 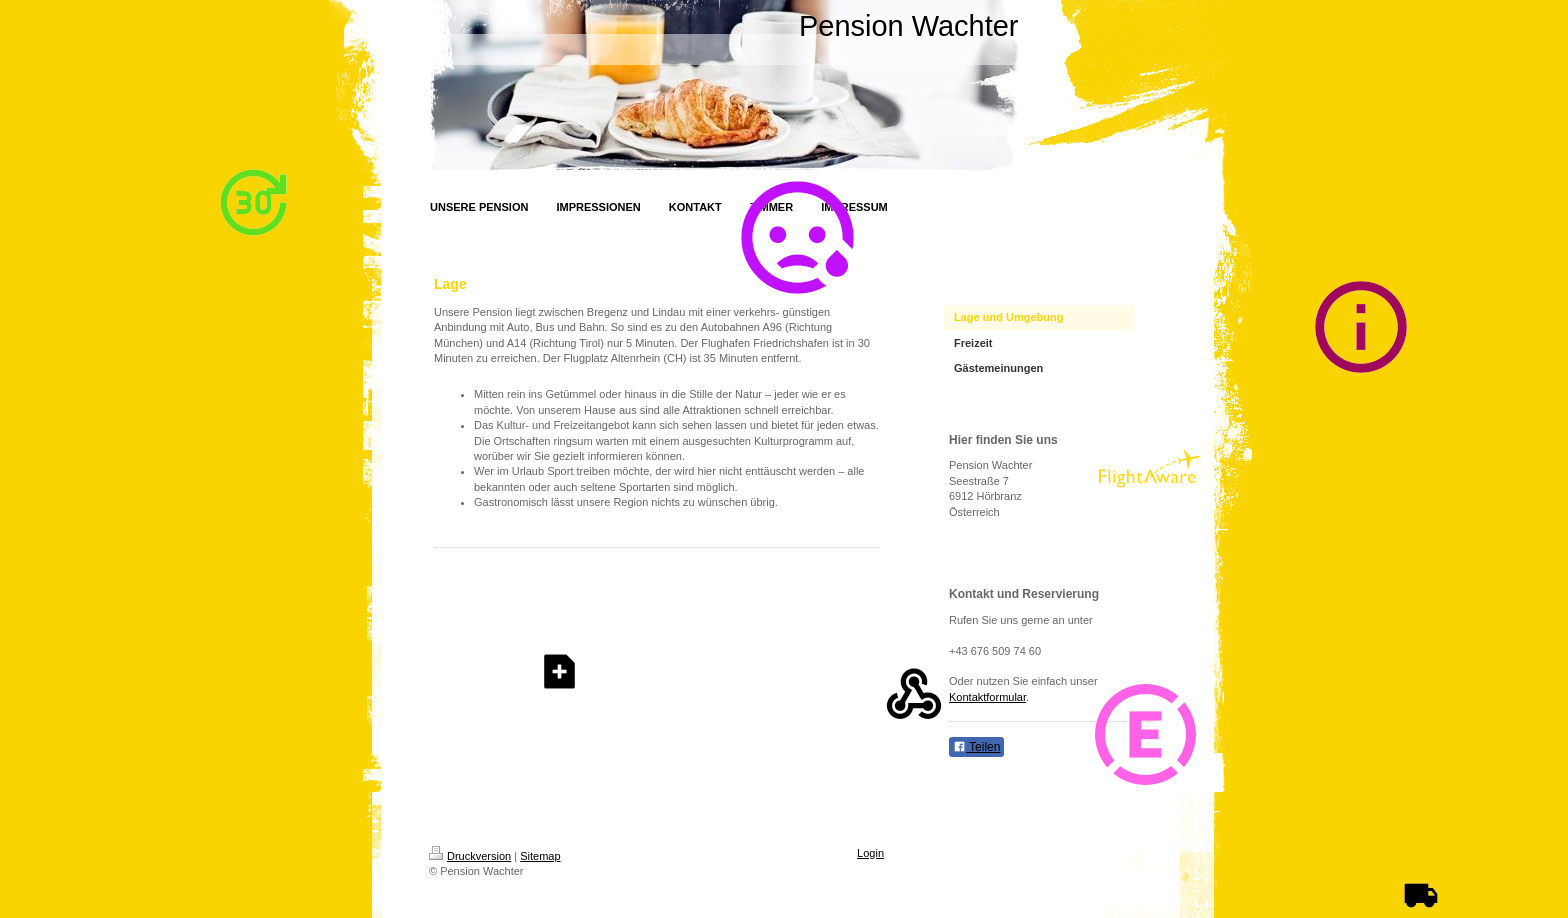 I want to click on configure webhook integrations, so click(x=914, y=695).